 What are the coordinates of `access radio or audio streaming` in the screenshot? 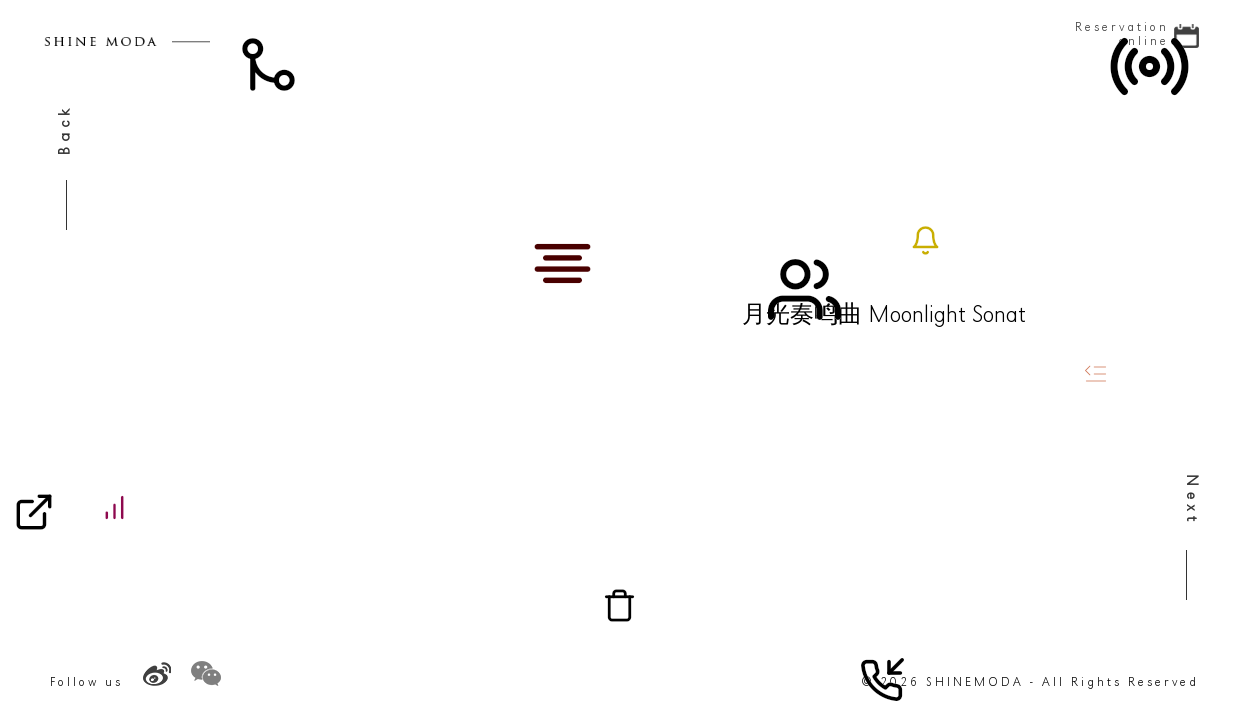 It's located at (1149, 66).